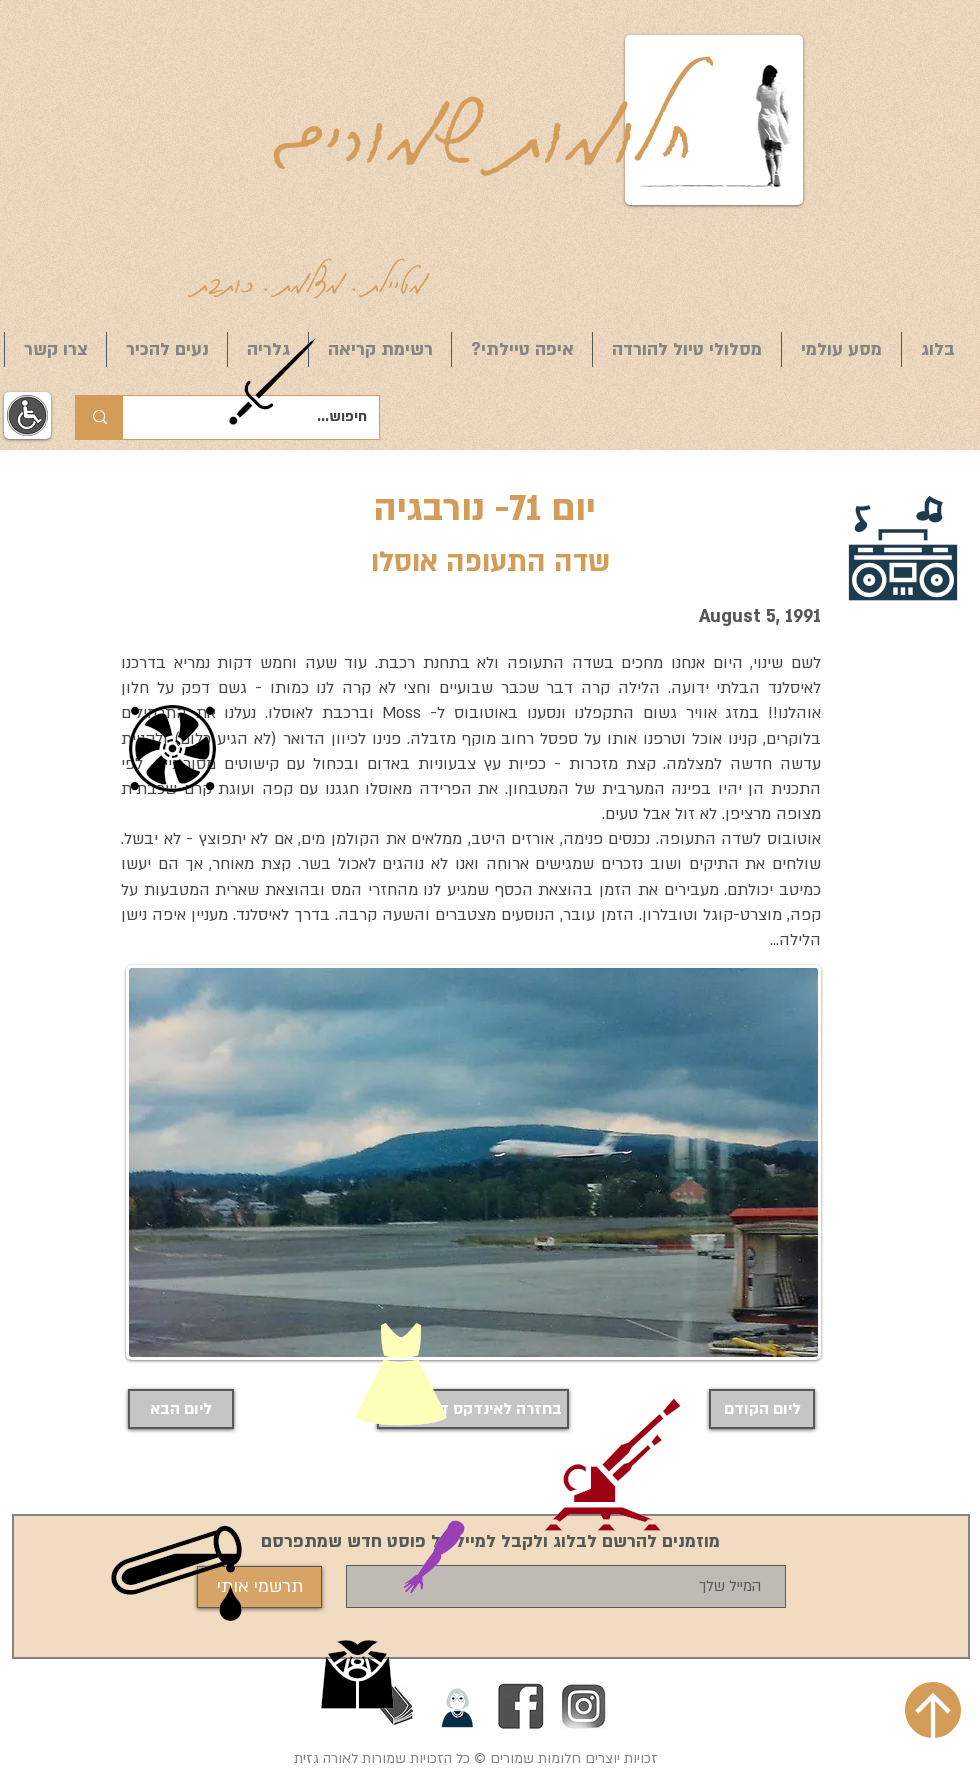 The image size is (980, 1786). What do you see at coordinates (434, 1557) in the screenshot?
I see `select arm or upper limb in character customization` at bounding box center [434, 1557].